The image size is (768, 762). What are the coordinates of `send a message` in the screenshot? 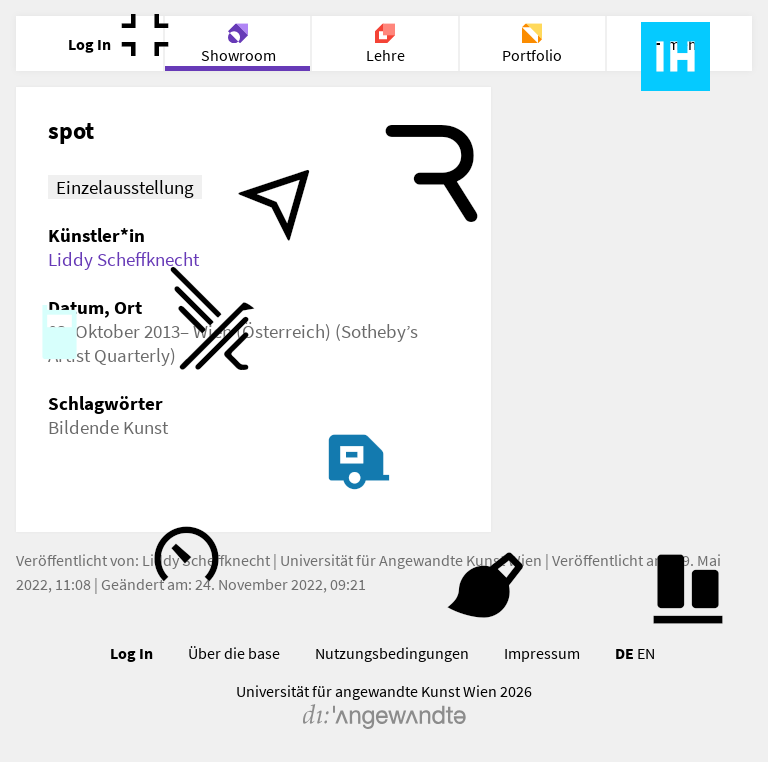 It's located at (275, 204).